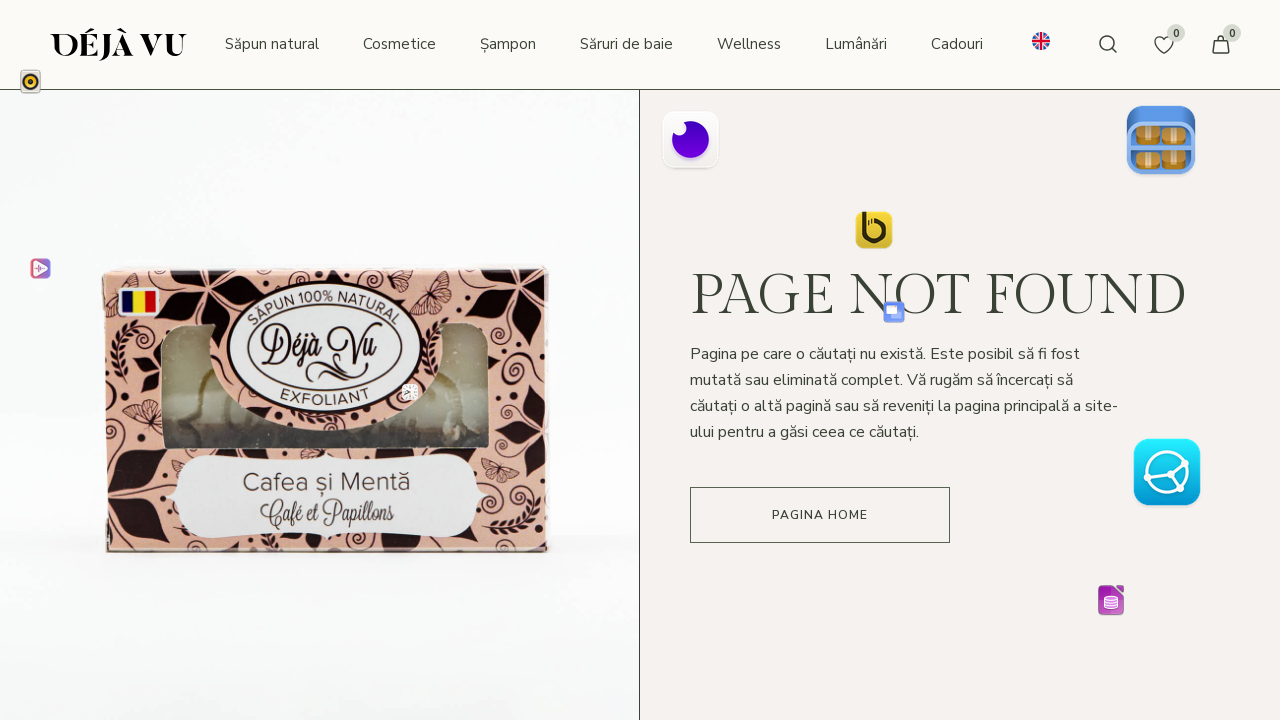  I want to click on open insomnia api client, so click(690, 139).